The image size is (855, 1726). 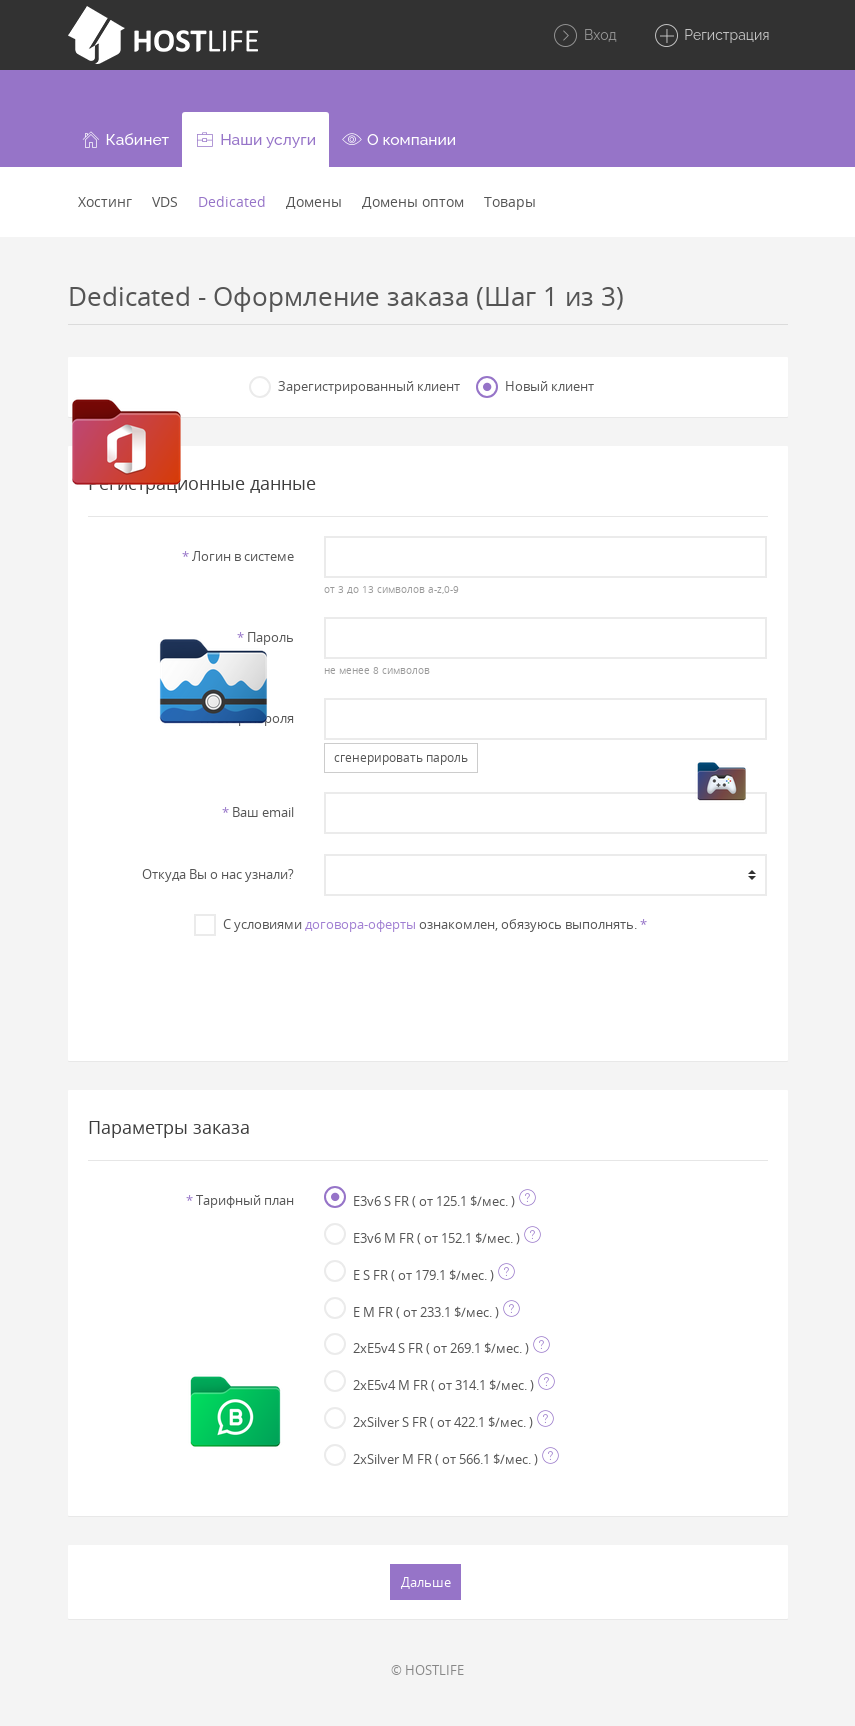 I want to click on open microsoft office documents folder, so click(x=126, y=445).